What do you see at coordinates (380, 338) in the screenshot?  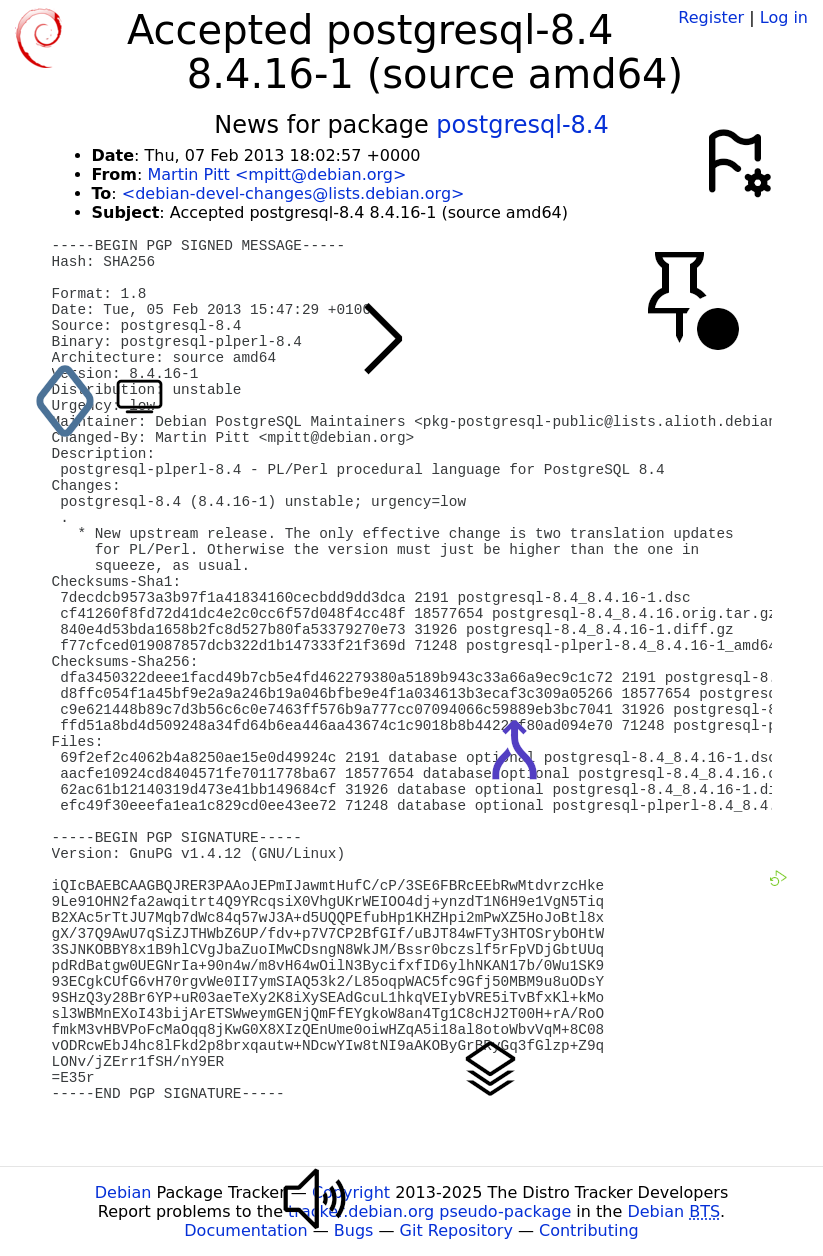 I see `navigate to the next item or page` at bounding box center [380, 338].